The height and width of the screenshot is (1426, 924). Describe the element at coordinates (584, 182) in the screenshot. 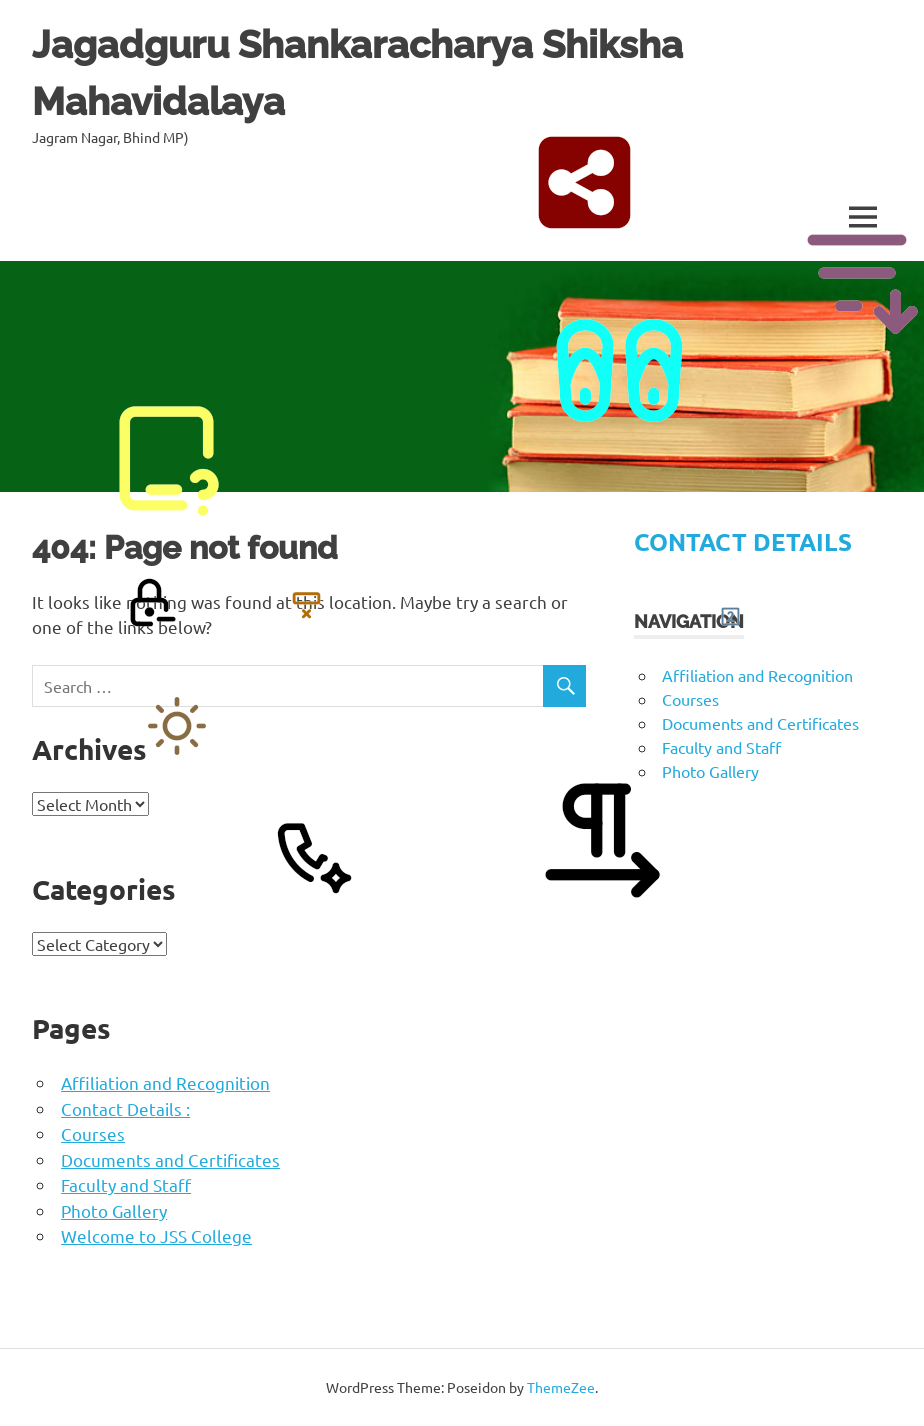

I see `share content to social media or other apps` at that location.